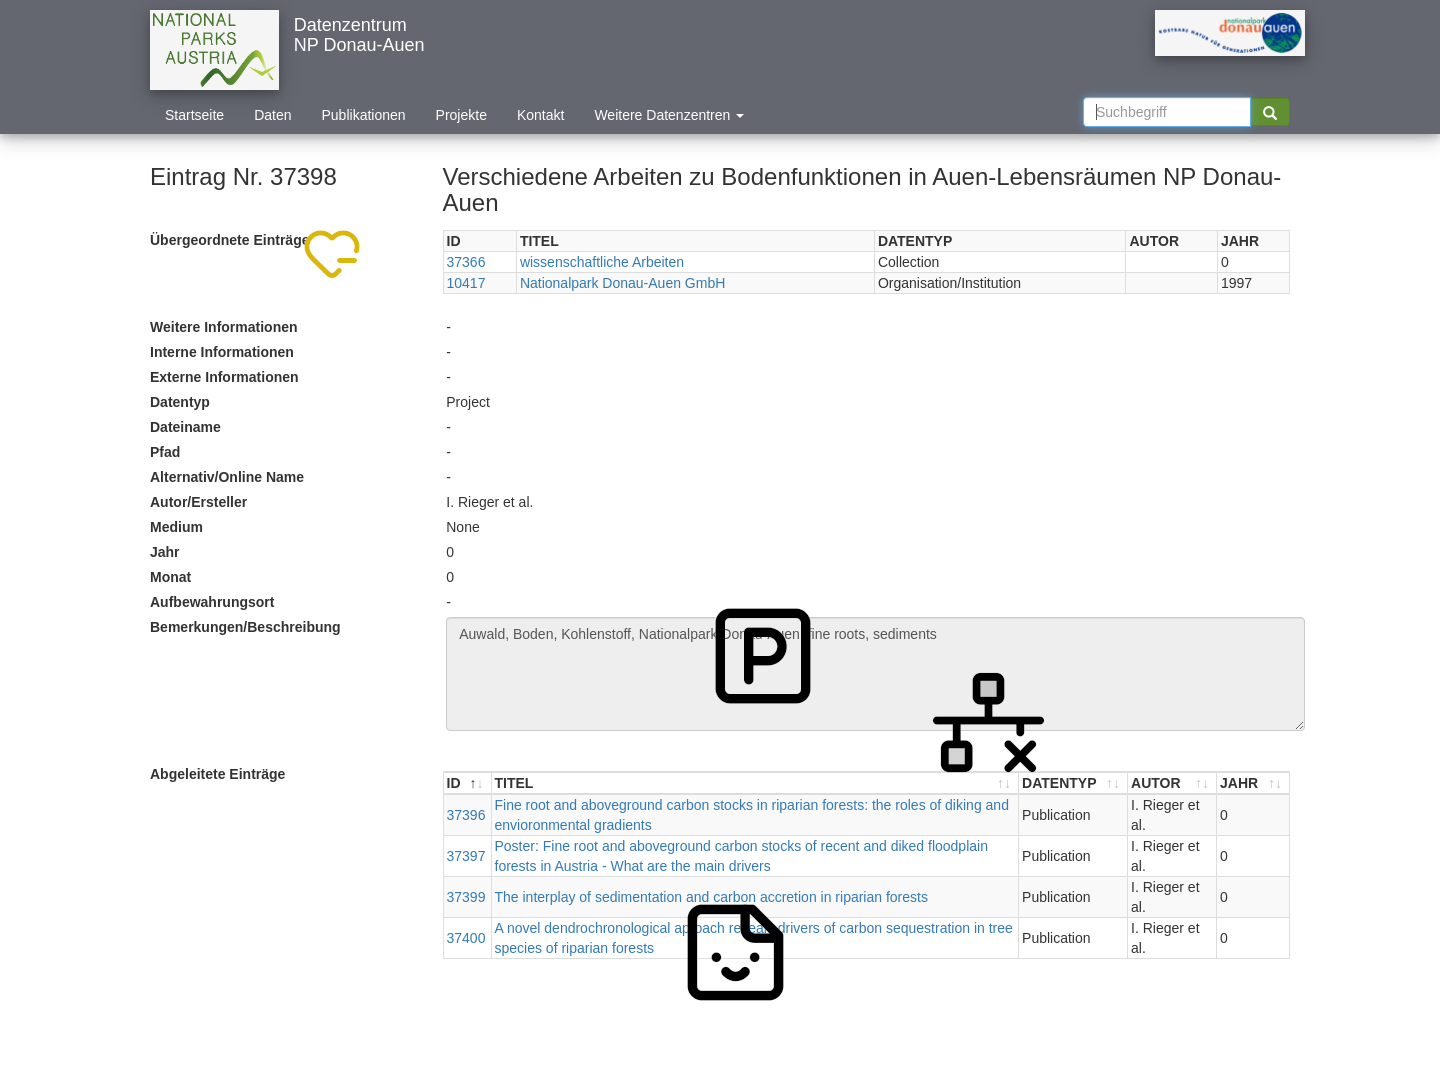  I want to click on add a sticker to your message, so click(735, 952).